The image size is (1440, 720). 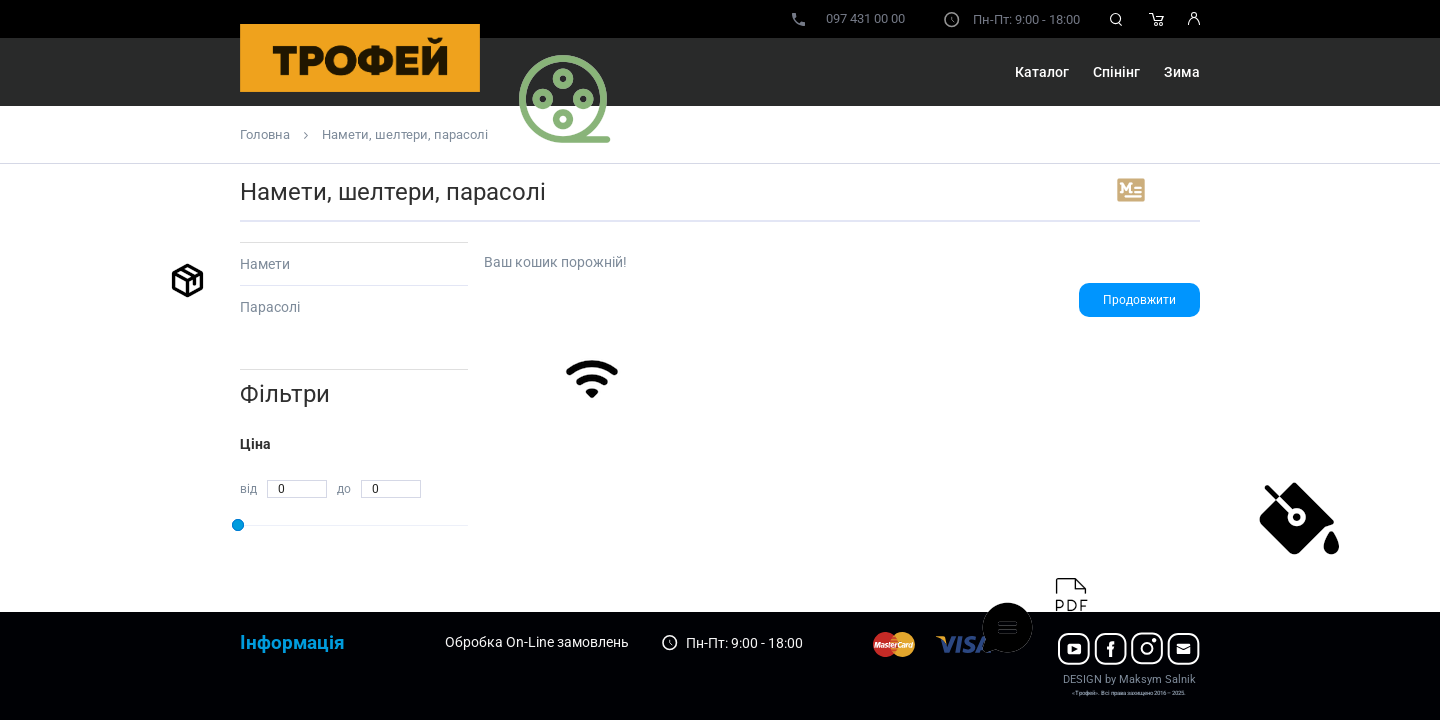 I want to click on open article on Medium, so click(x=1131, y=190).